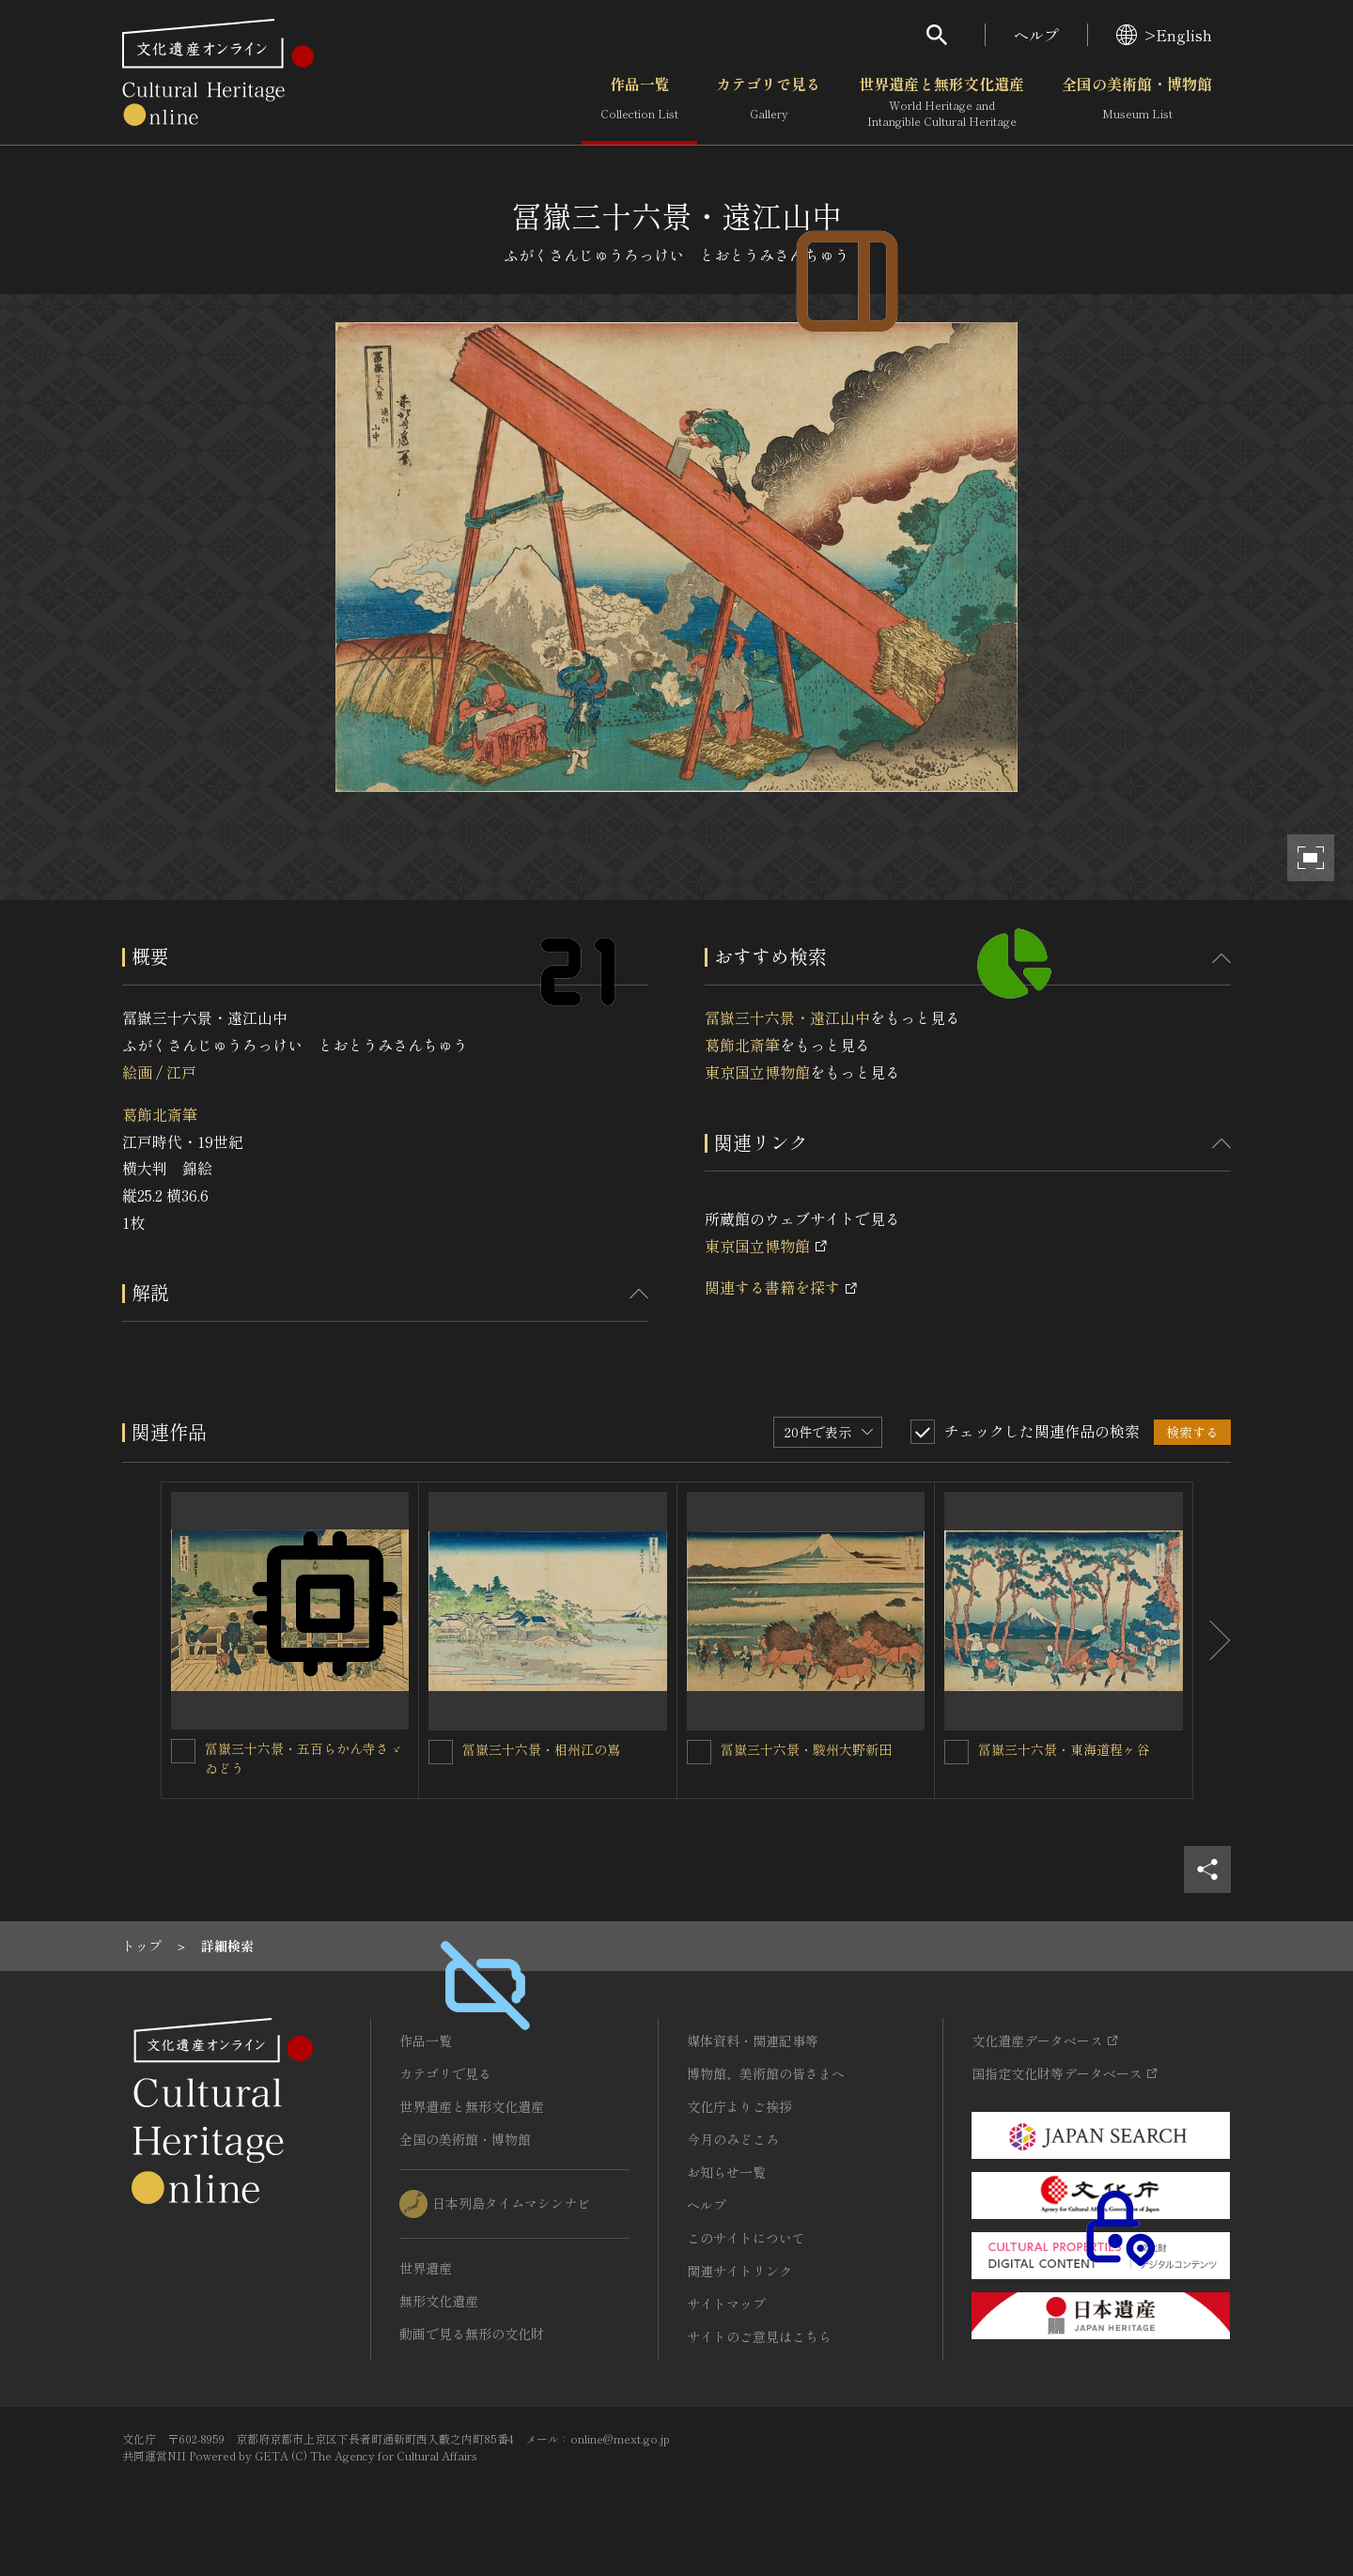 The image size is (1353, 2576). What do you see at coordinates (325, 1604) in the screenshot?
I see `view system processor information` at bounding box center [325, 1604].